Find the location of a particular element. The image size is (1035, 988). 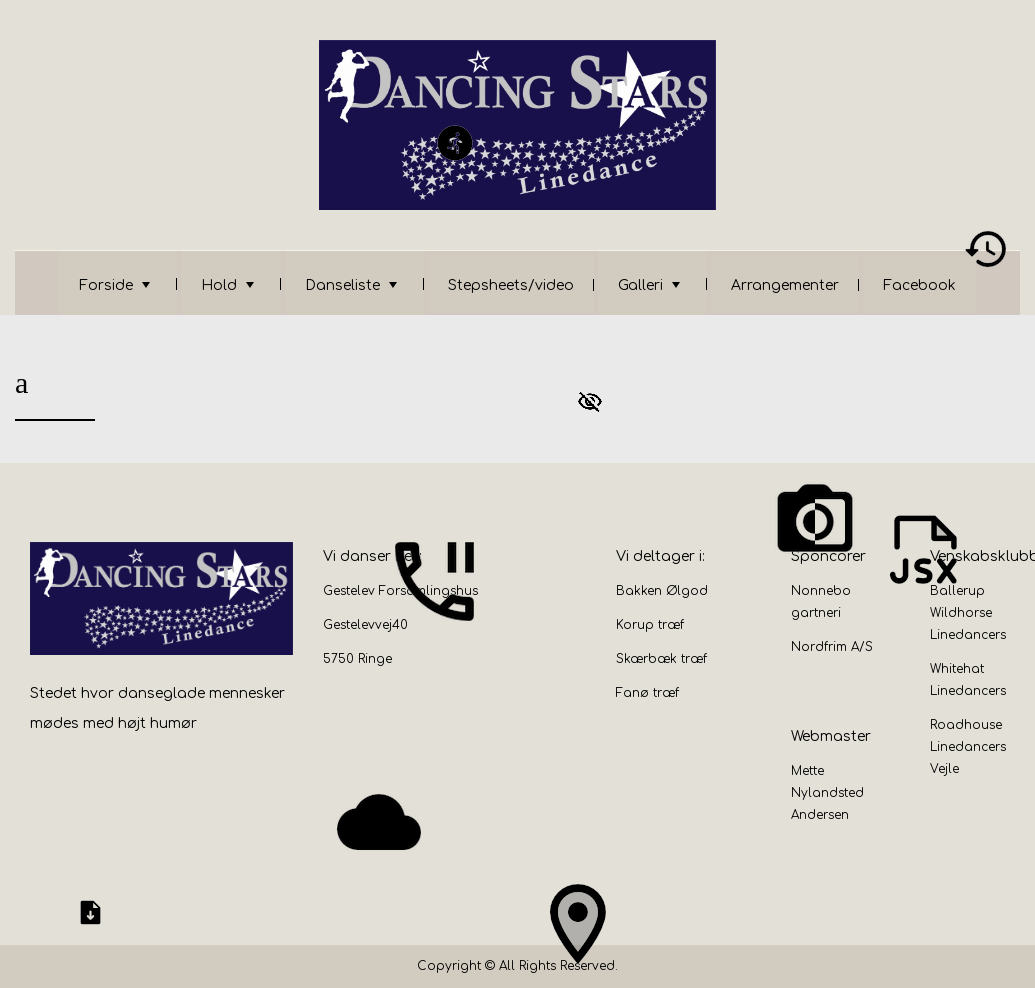

download a file is located at coordinates (90, 912).